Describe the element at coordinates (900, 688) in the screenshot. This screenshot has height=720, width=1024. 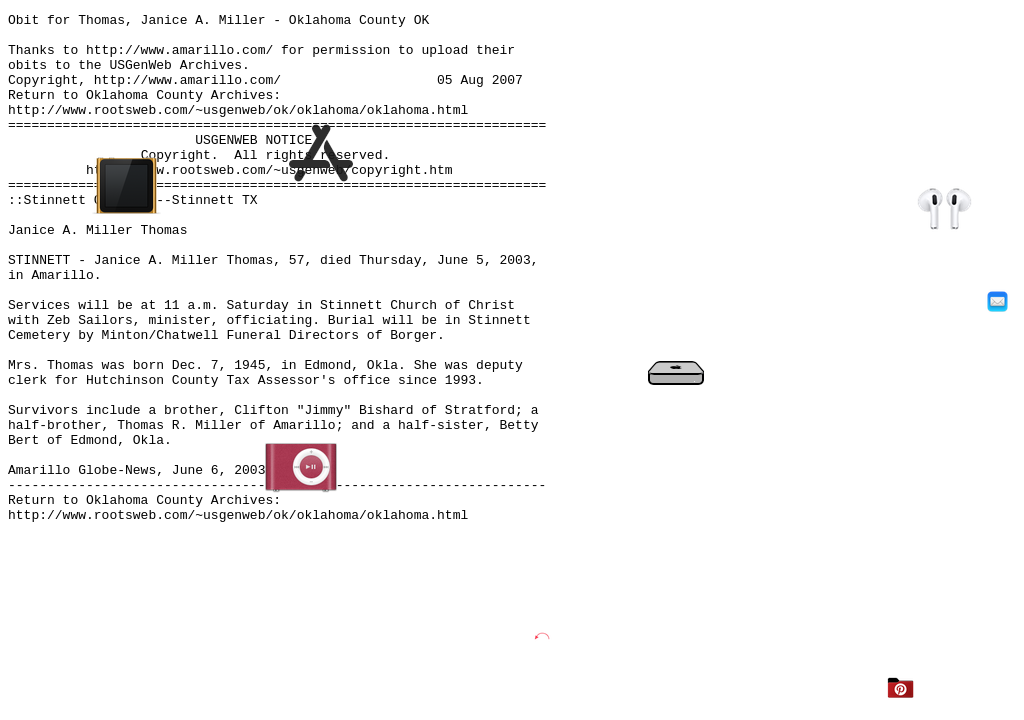
I see `open pinterest downloads folder` at that location.